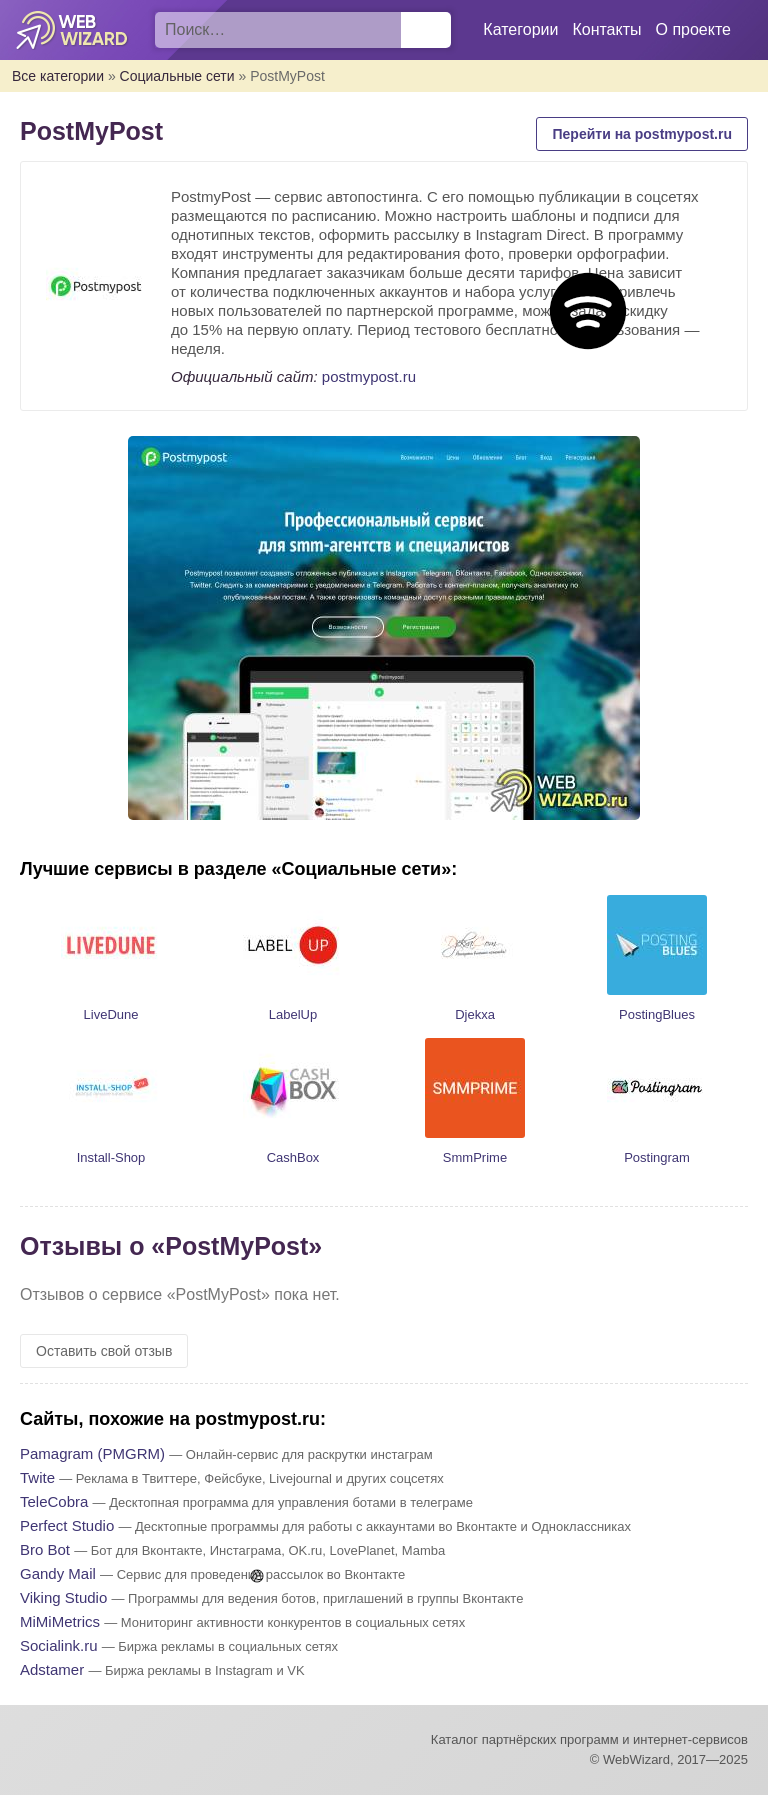 Image resolution: width=768 pixels, height=1795 pixels. Describe the element at coordinates (257, 1576) in the screenshot. I see `access volleyball or beach sports content` at that location.